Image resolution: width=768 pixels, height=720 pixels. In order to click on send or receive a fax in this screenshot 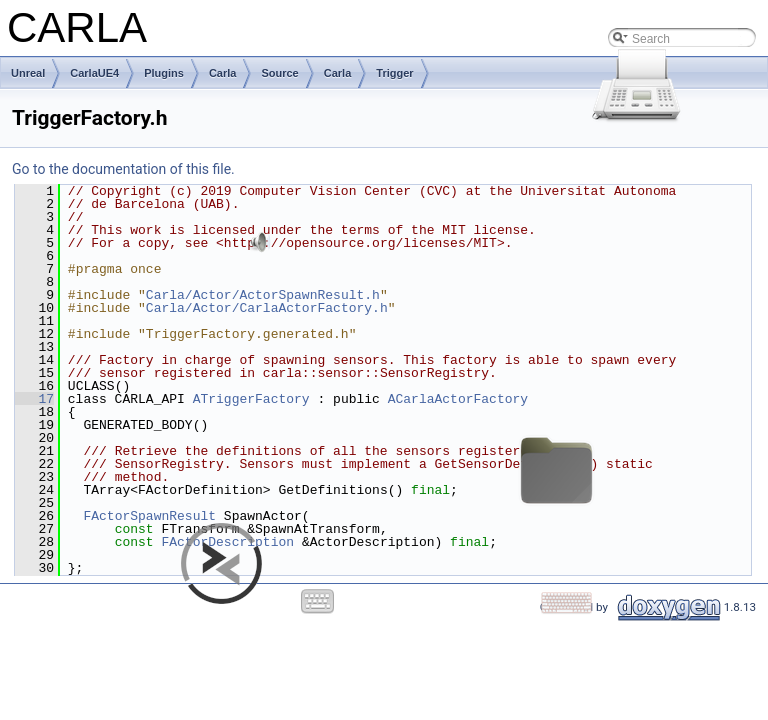, I will do `click(636, 86)`.